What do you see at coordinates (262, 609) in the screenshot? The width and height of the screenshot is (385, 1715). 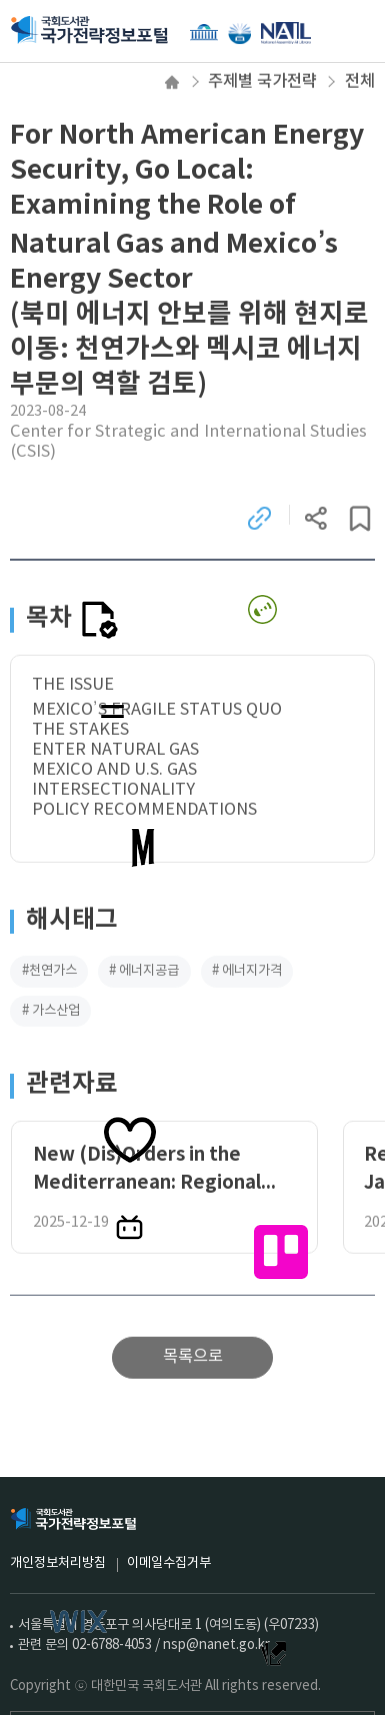 I see `open traccar gps tracking app` at bounding box center [262, 609].